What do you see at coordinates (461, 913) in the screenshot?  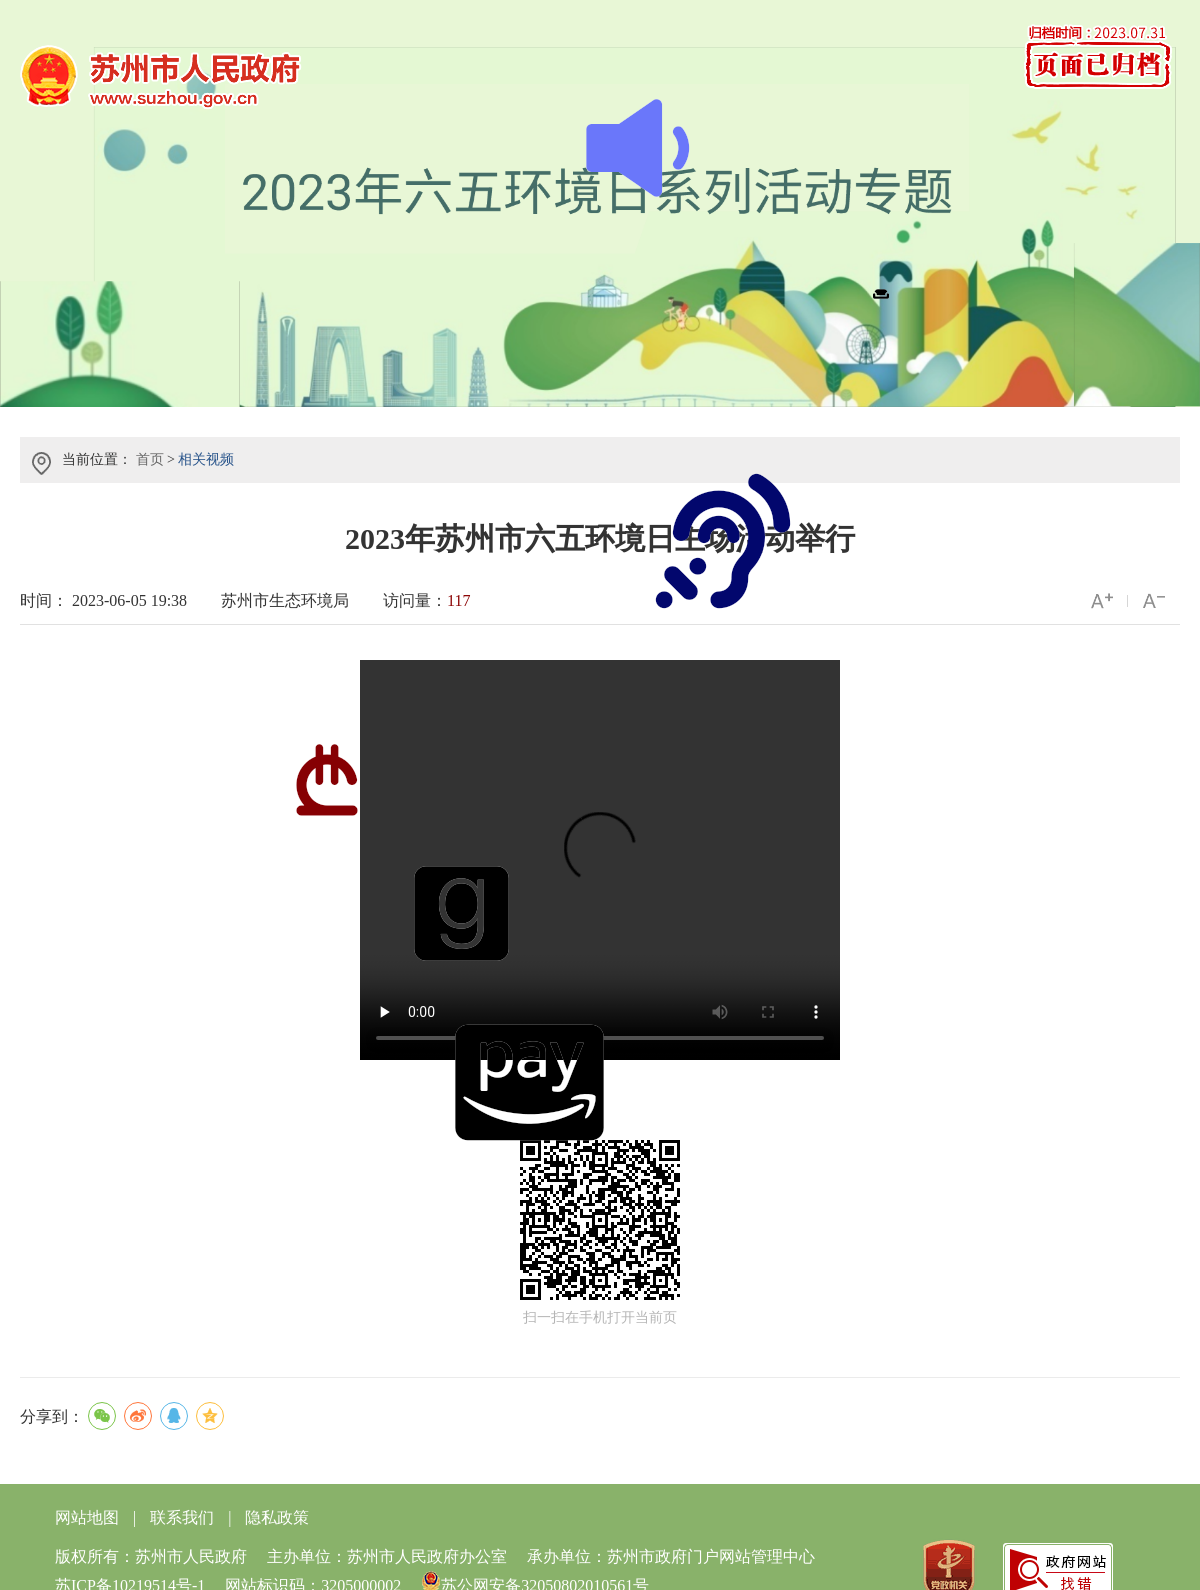 I see `open the goodreads app` at bounding box center [461, 913].